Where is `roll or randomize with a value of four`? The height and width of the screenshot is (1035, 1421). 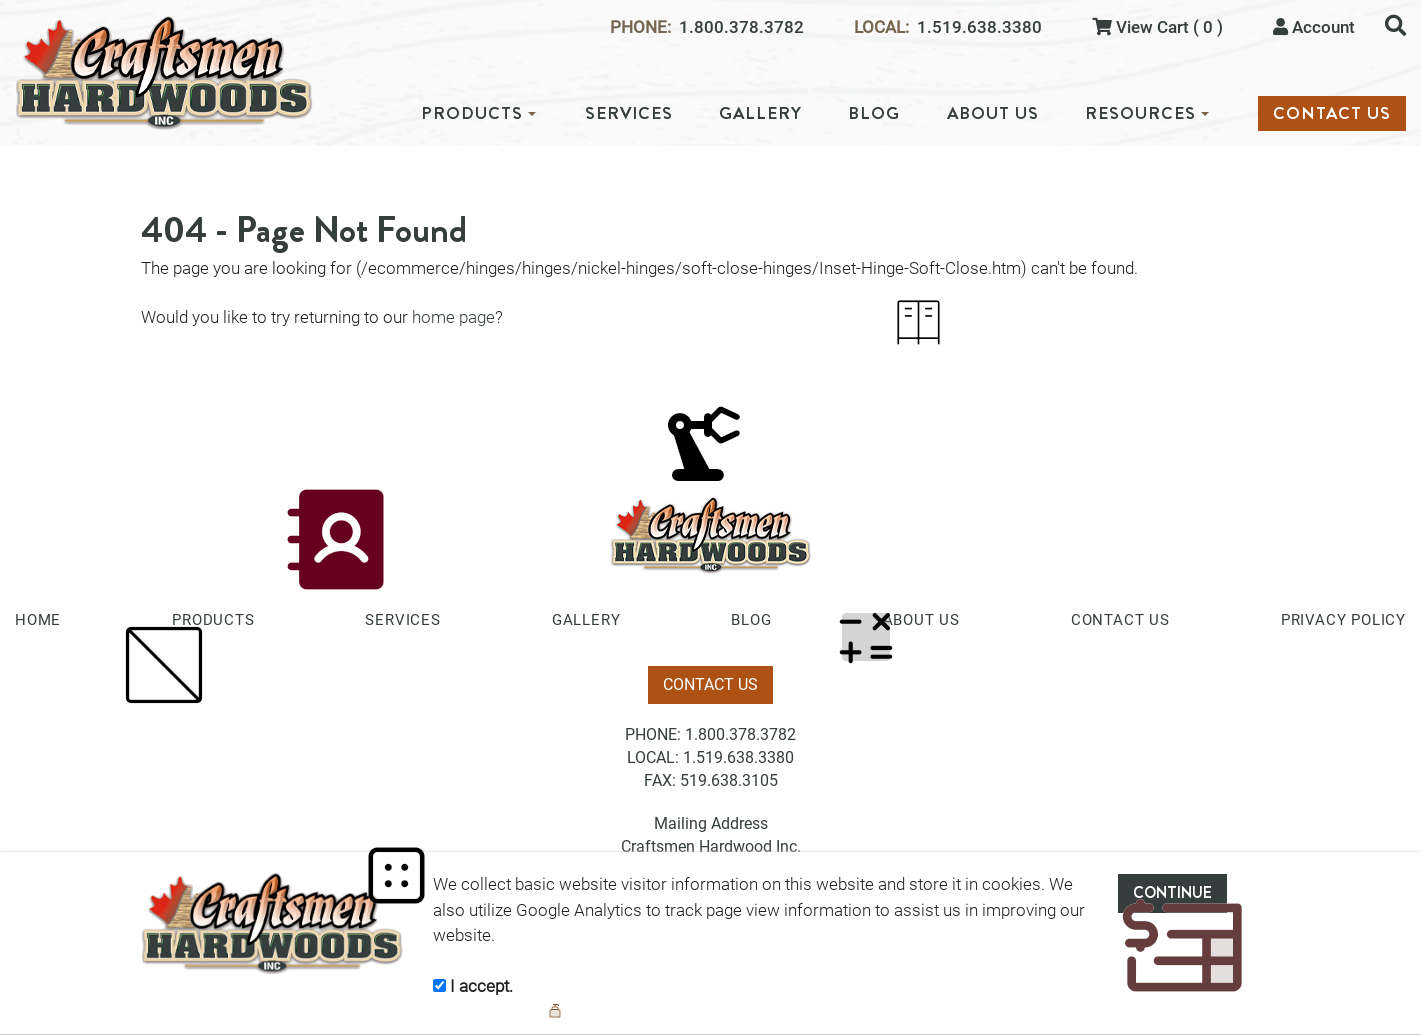 roll or randomize with a value of four is located at coordinates (396, 875).